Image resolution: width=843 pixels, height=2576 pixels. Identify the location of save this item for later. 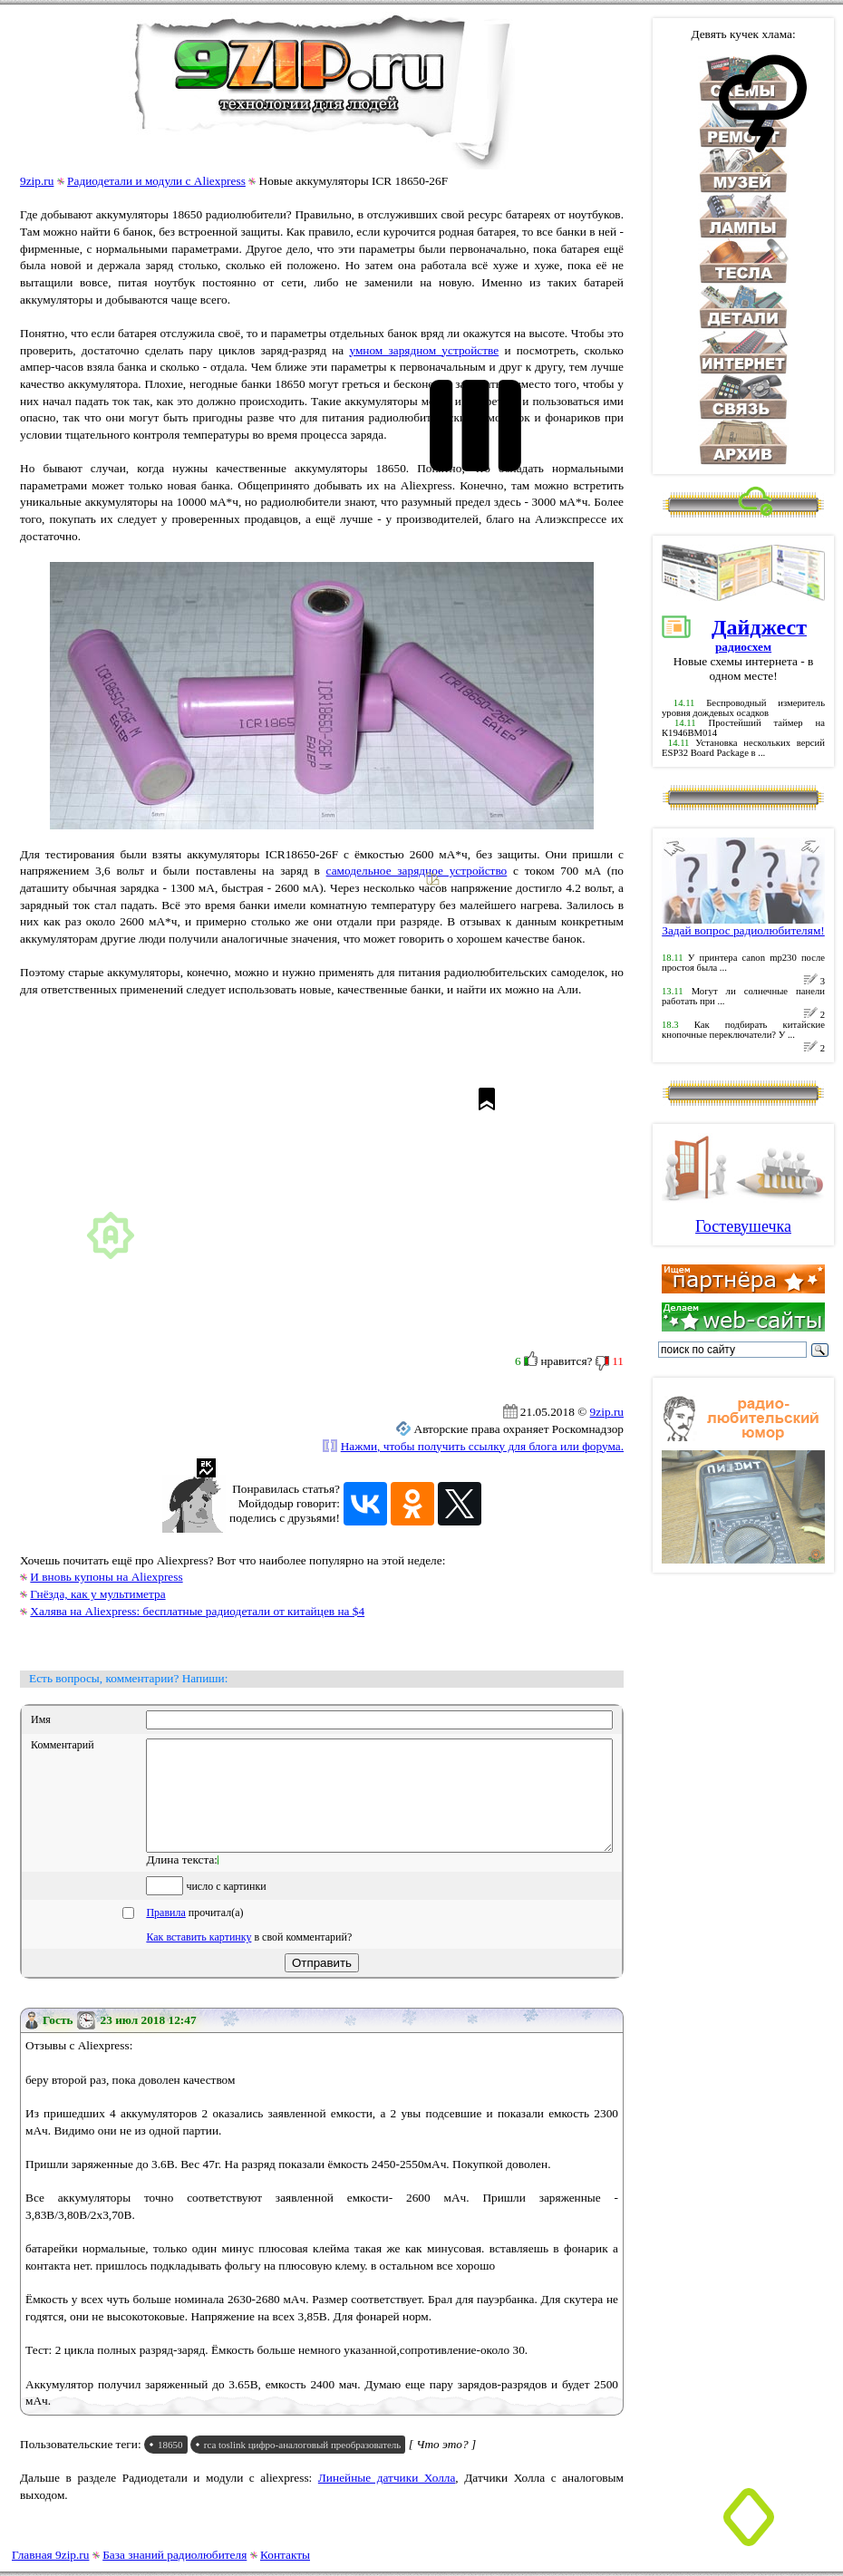
(487, 1099).